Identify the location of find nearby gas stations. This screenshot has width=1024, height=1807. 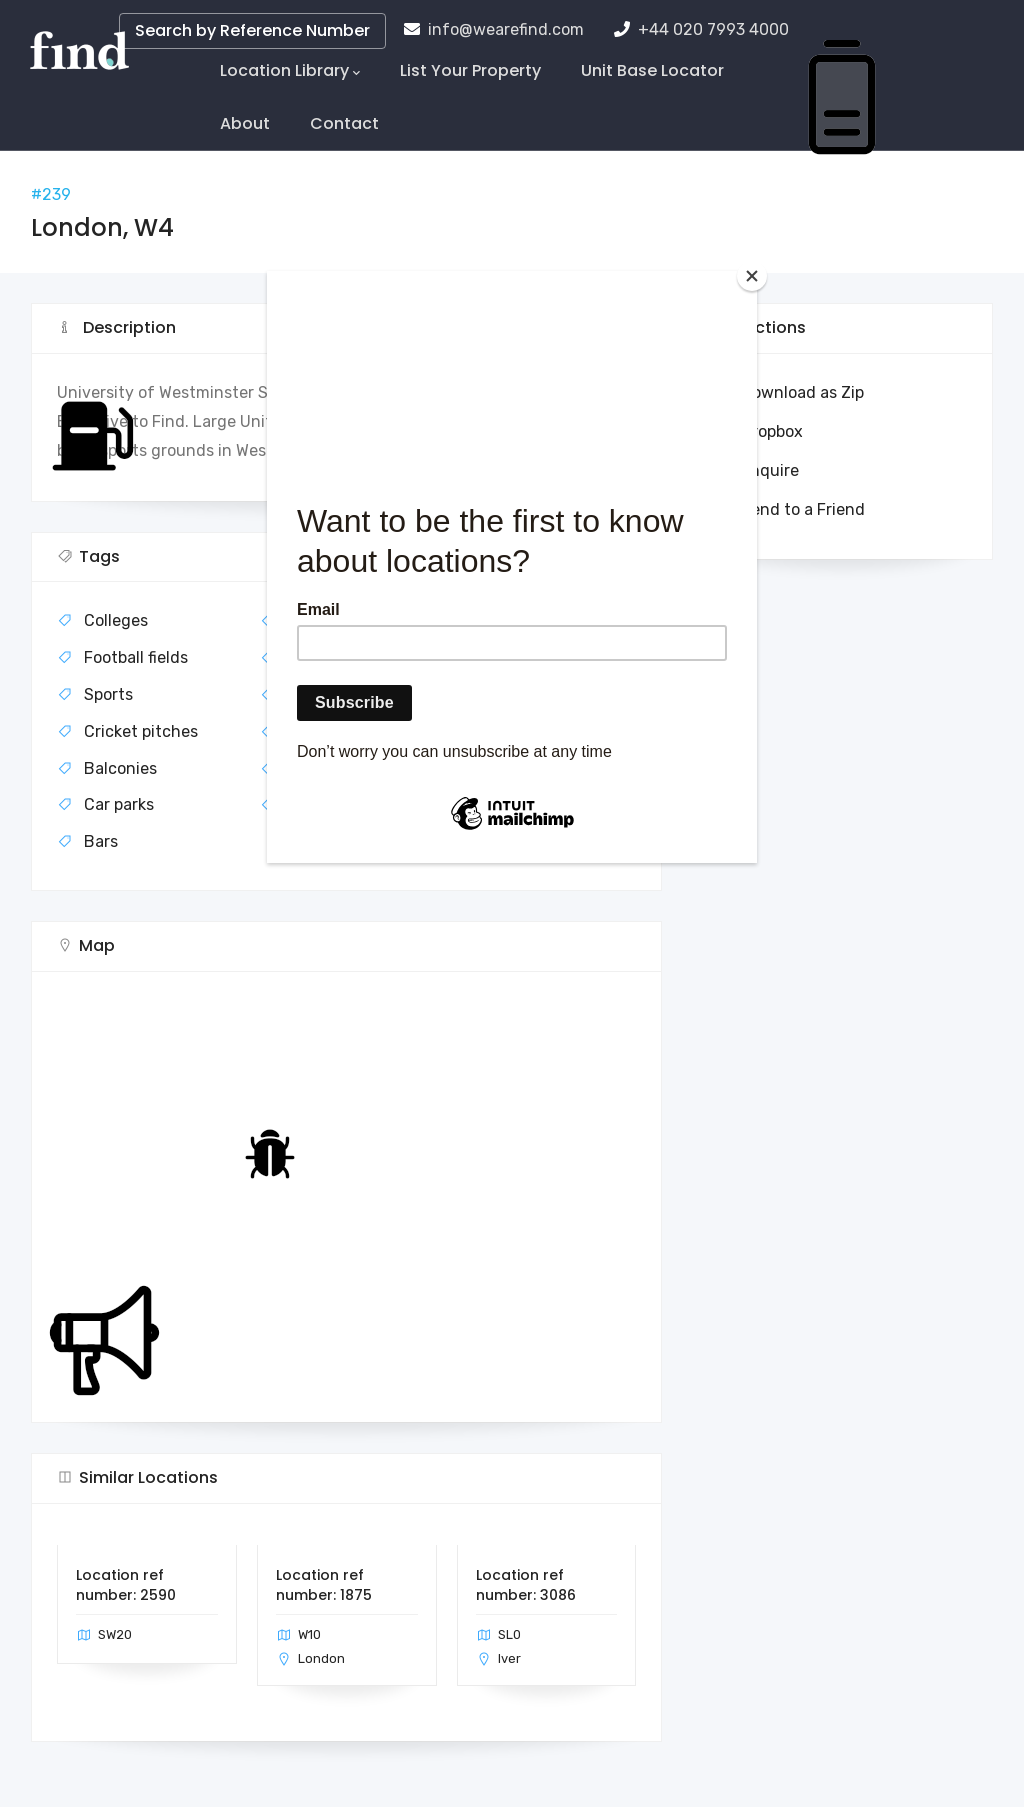
(90, 436).